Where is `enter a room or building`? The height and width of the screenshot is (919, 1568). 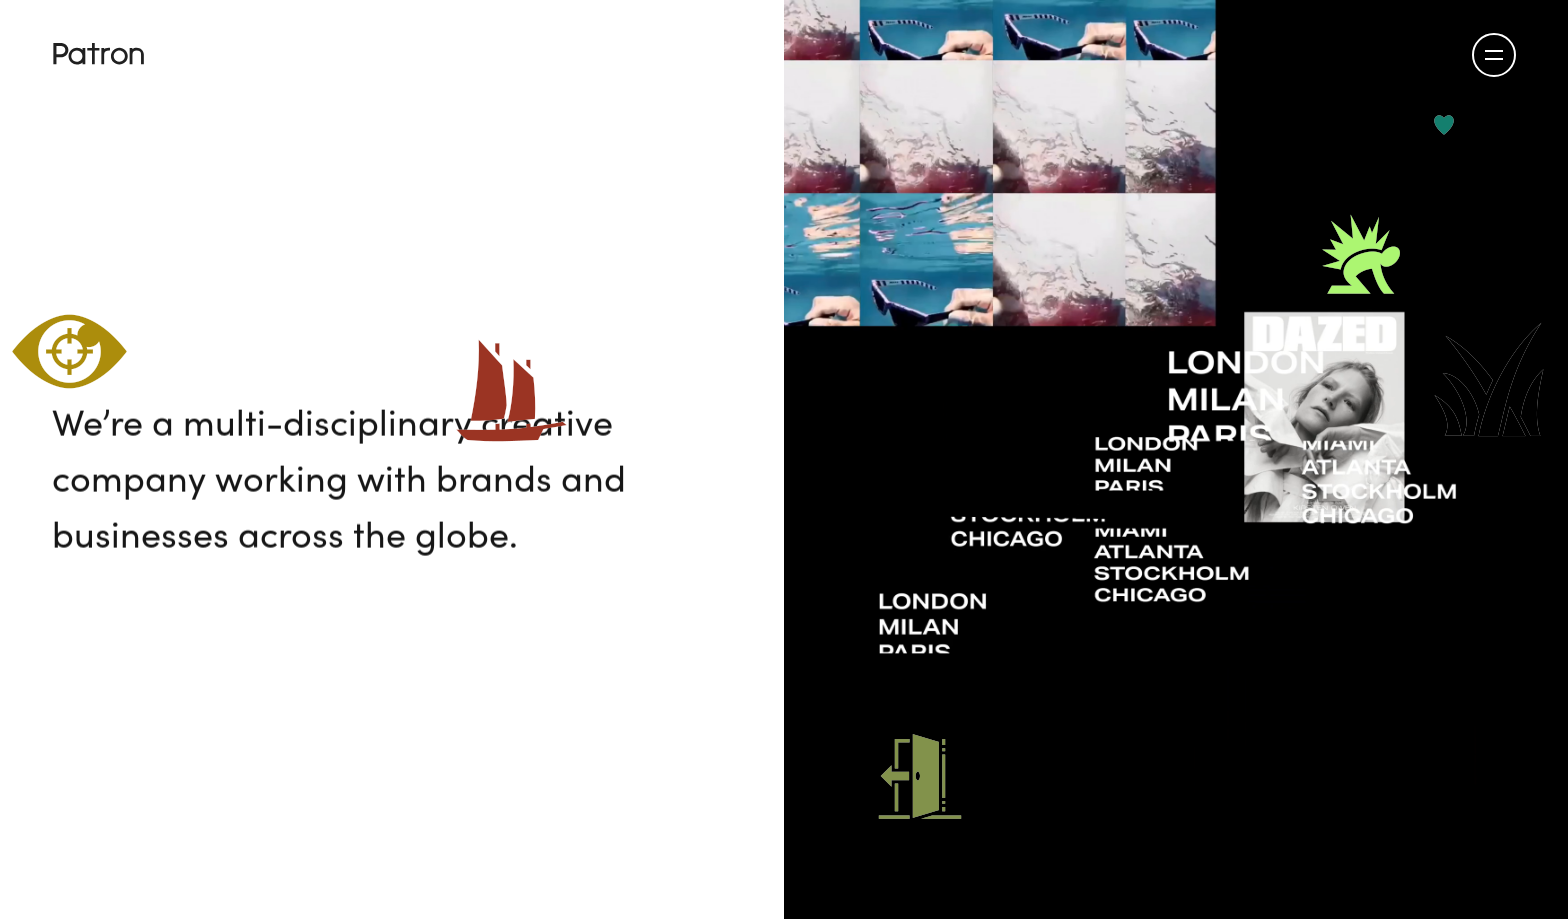 enter a room or building is located at coordinates (920, 776).